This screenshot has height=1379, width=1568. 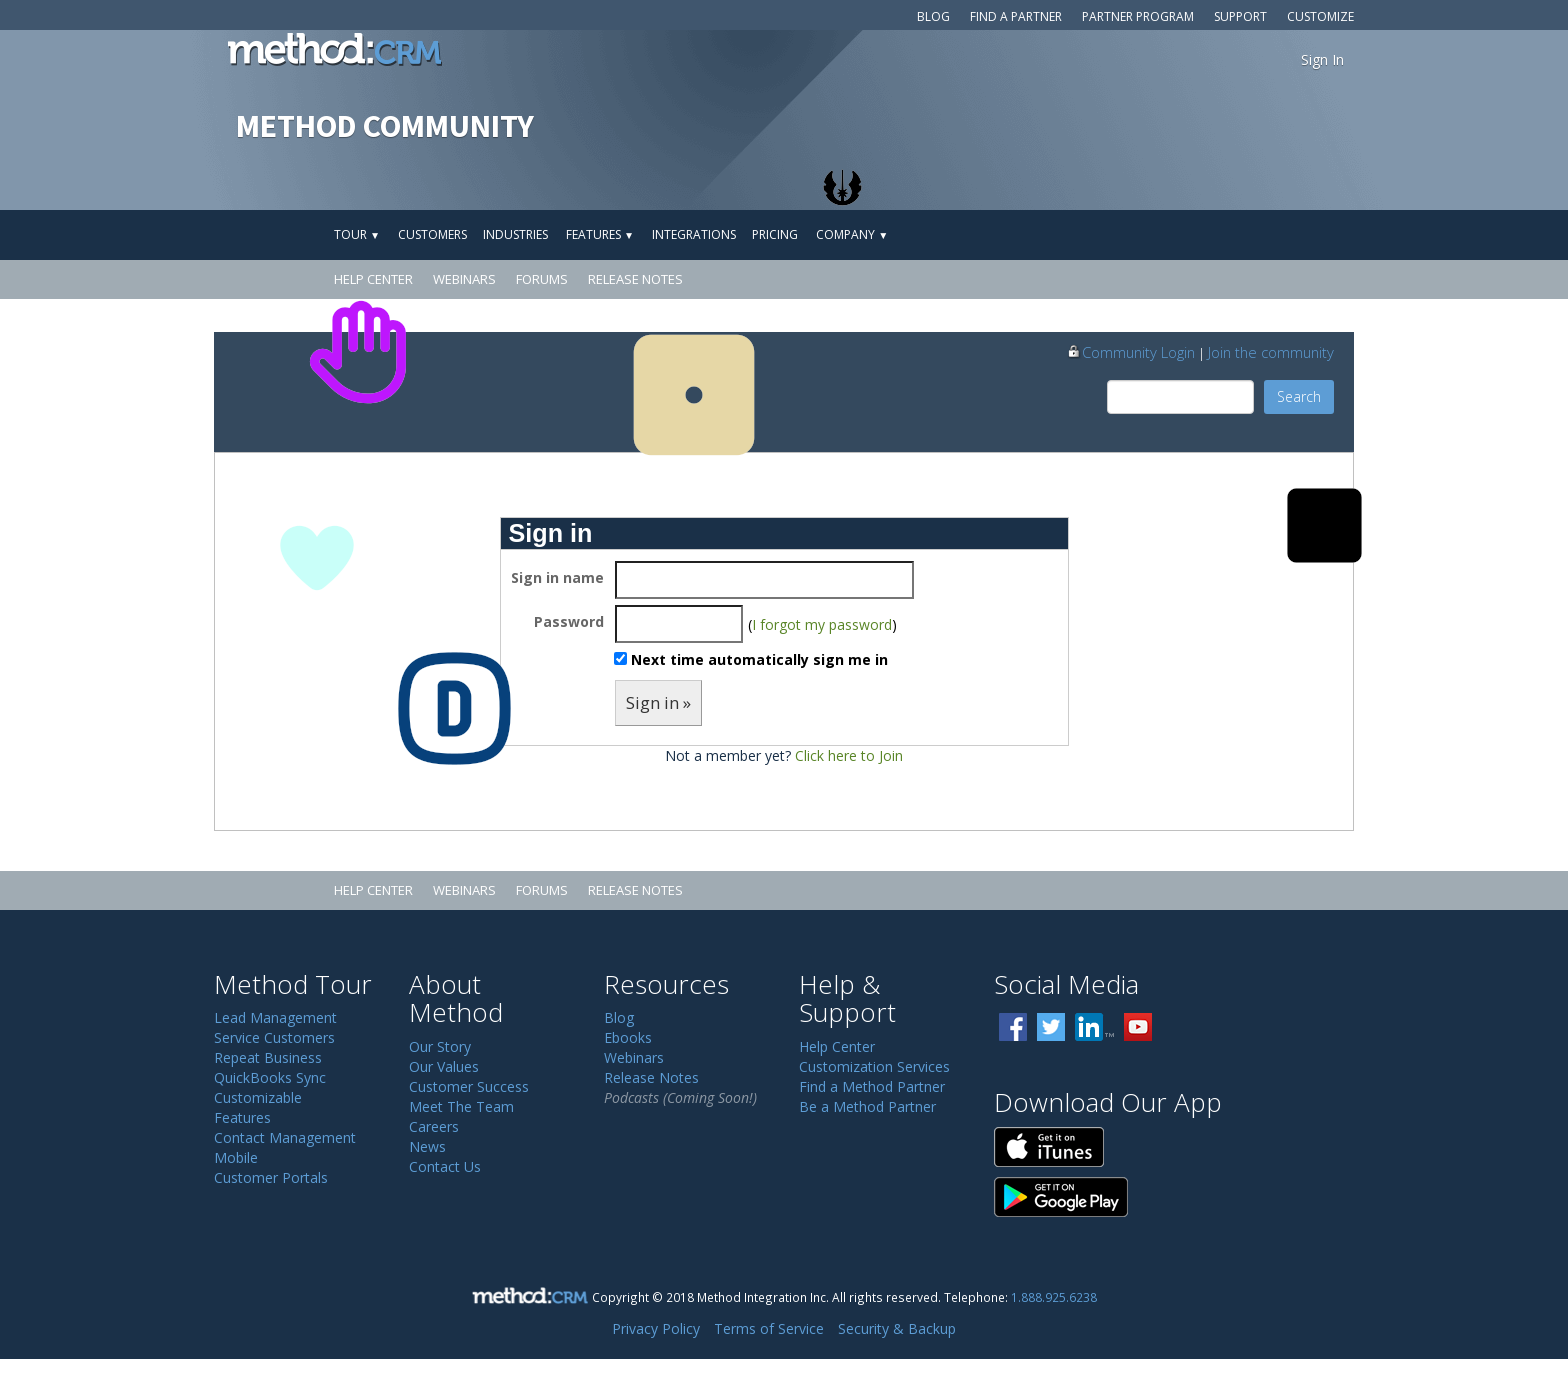 I want to click on indicates Jedi Order affiliation or Star Wars themed content, so click(x=842, y=187).